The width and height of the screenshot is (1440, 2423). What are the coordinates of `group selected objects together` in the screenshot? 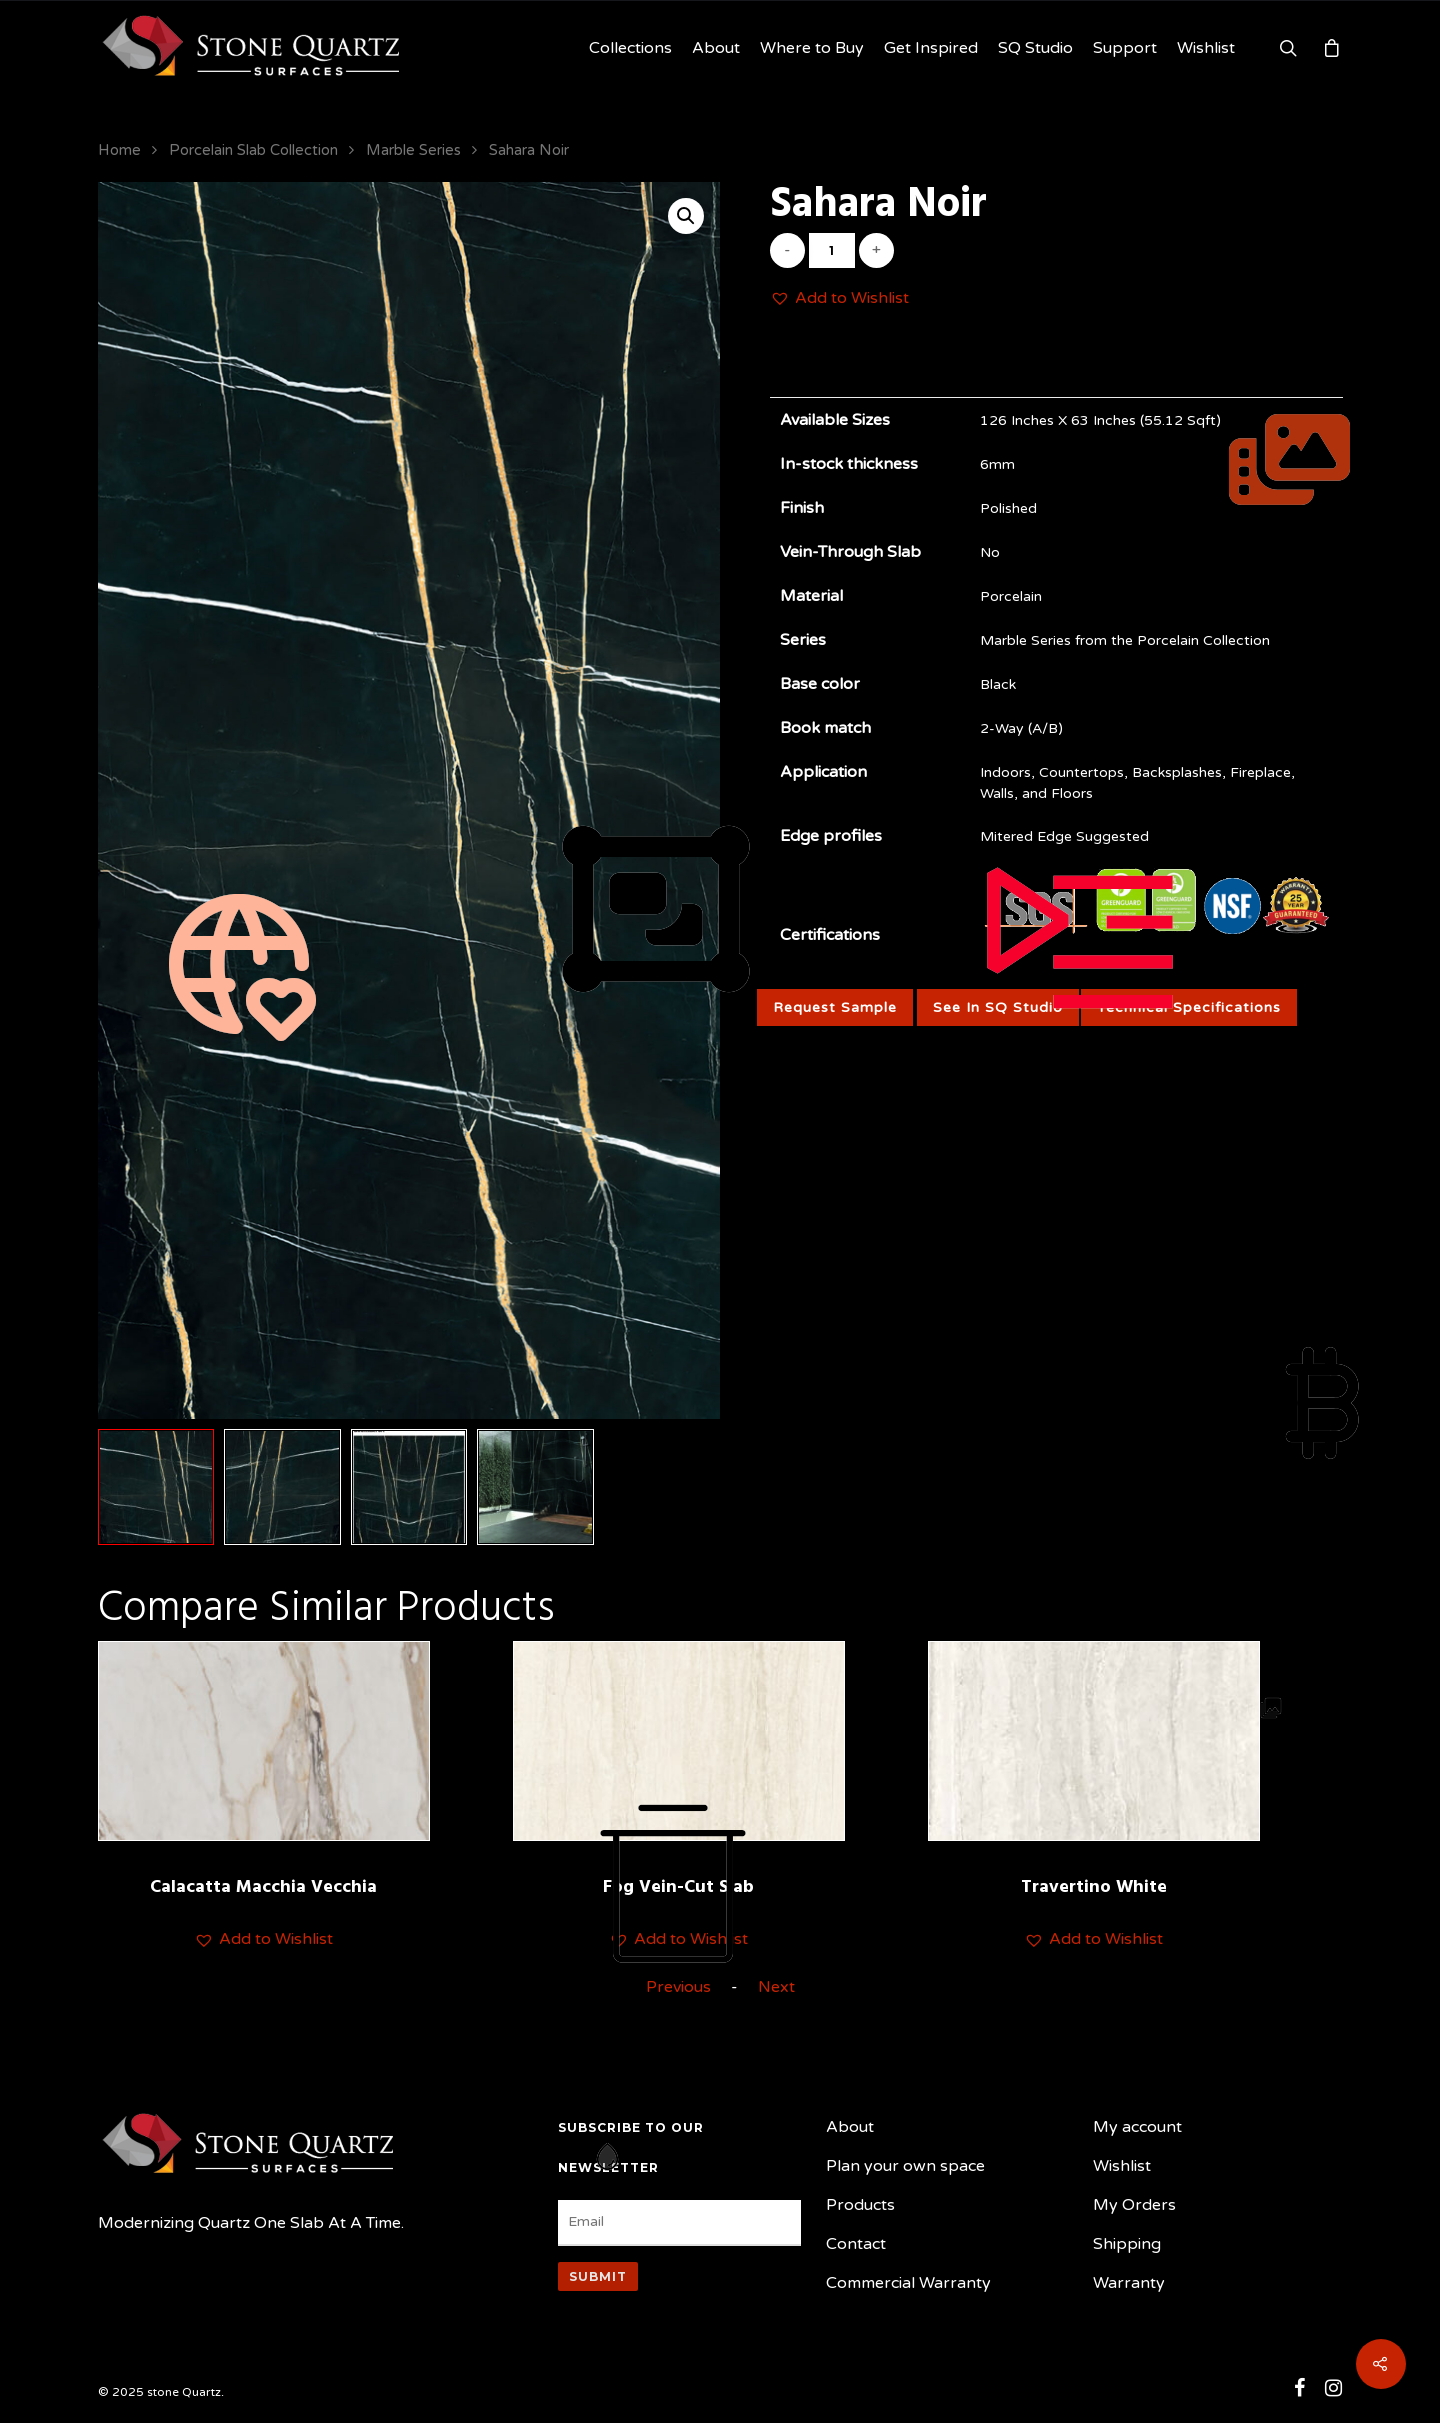 It's located at (656, 909).